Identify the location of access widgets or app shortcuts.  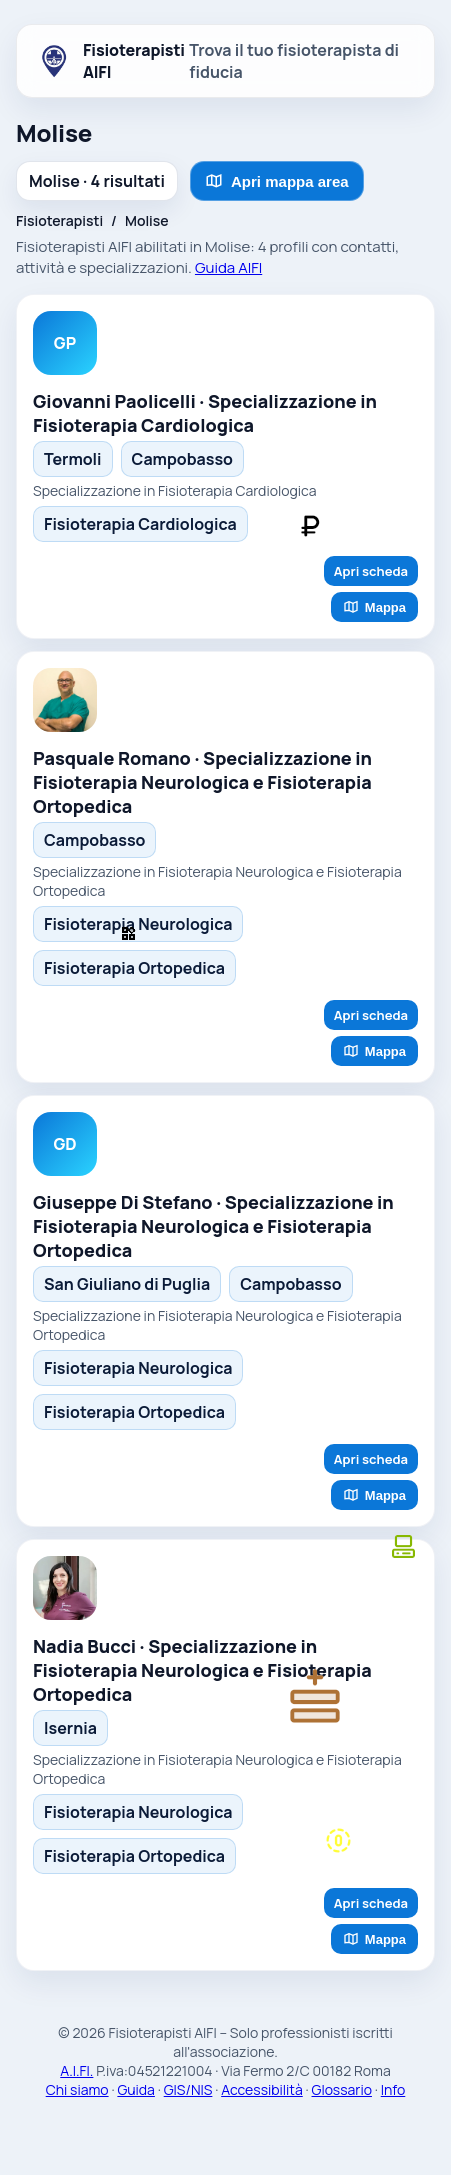
(128, 933).